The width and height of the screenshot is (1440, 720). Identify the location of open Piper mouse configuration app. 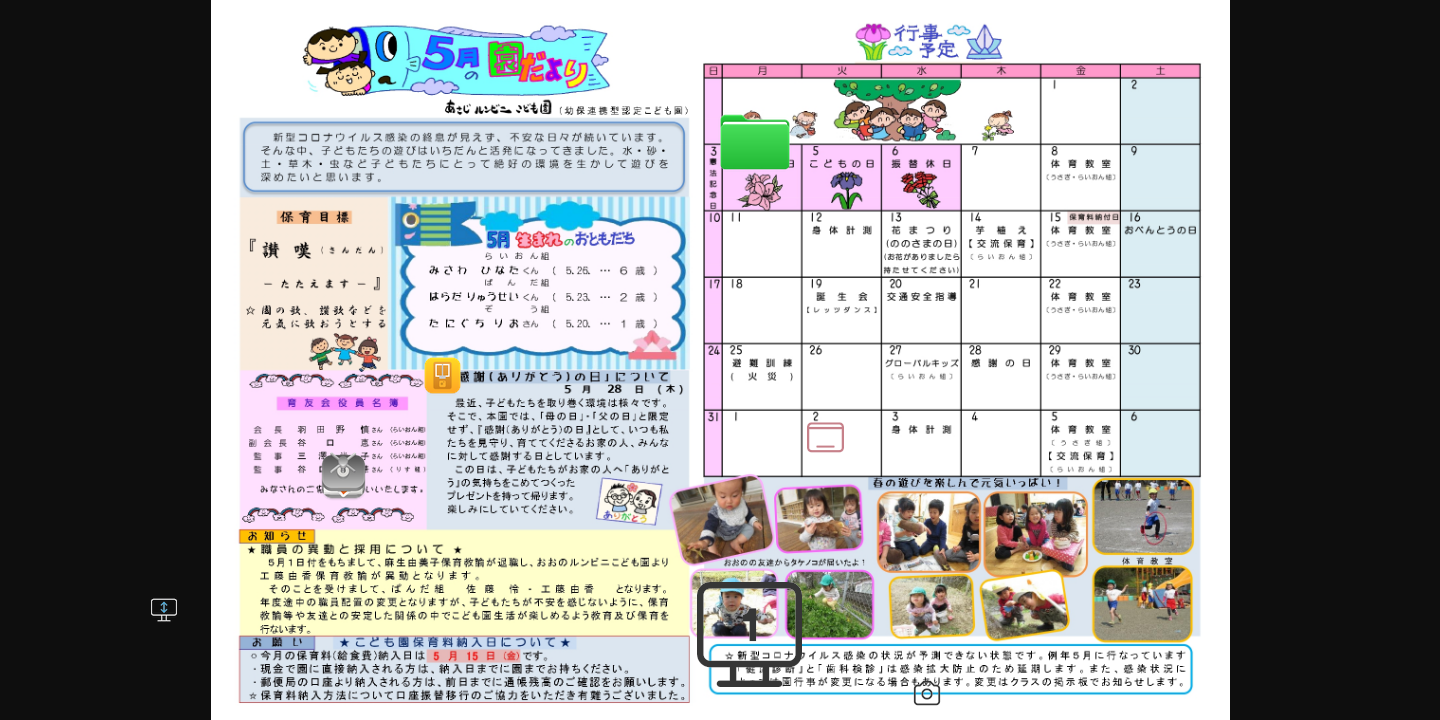
(442, 375).